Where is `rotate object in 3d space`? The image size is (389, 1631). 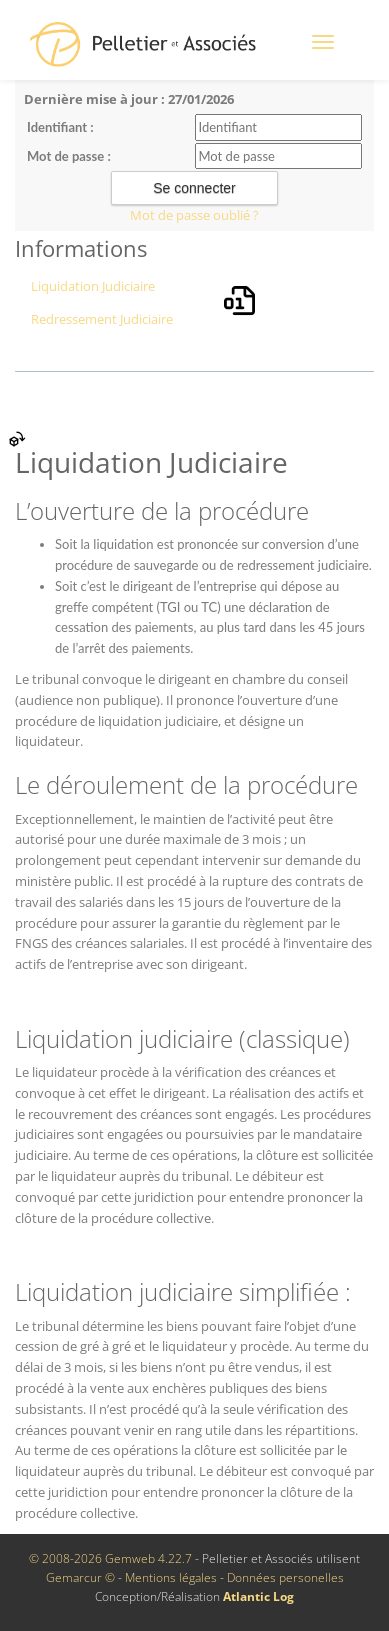 rotate object in 3d space is located at coordinates (17, 439).